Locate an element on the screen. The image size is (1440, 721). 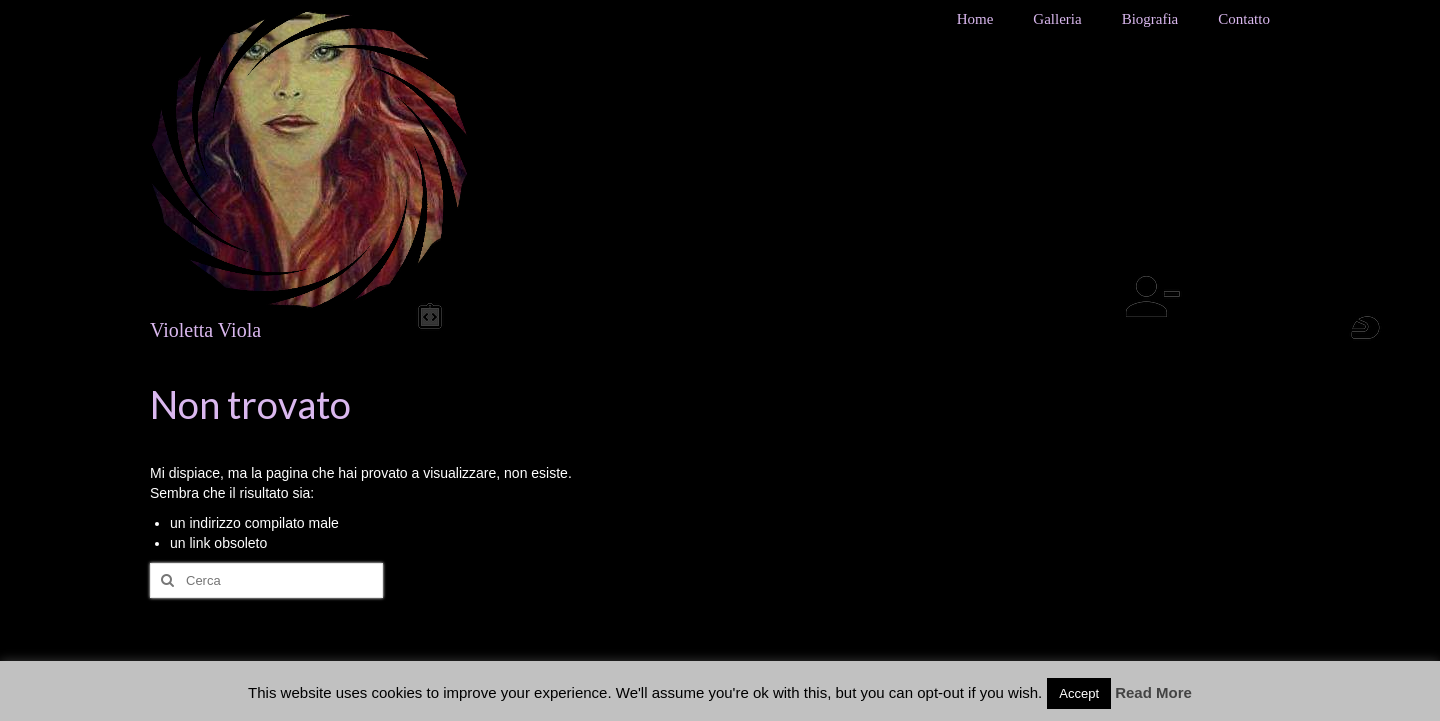
access motorsports or racing content is located at coordinates (1365, 327).